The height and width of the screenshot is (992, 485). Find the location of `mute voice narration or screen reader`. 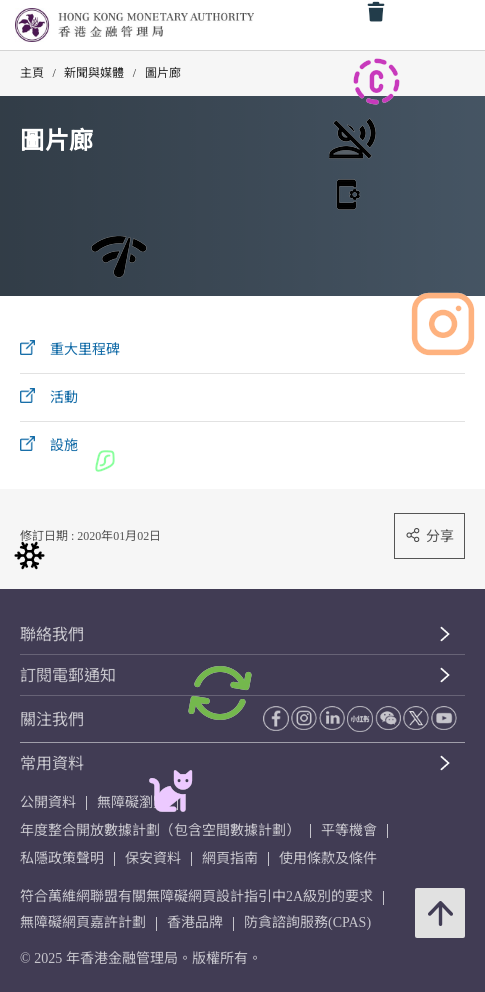

mute voice narration or screen reader is located at coordinates (352, 139).